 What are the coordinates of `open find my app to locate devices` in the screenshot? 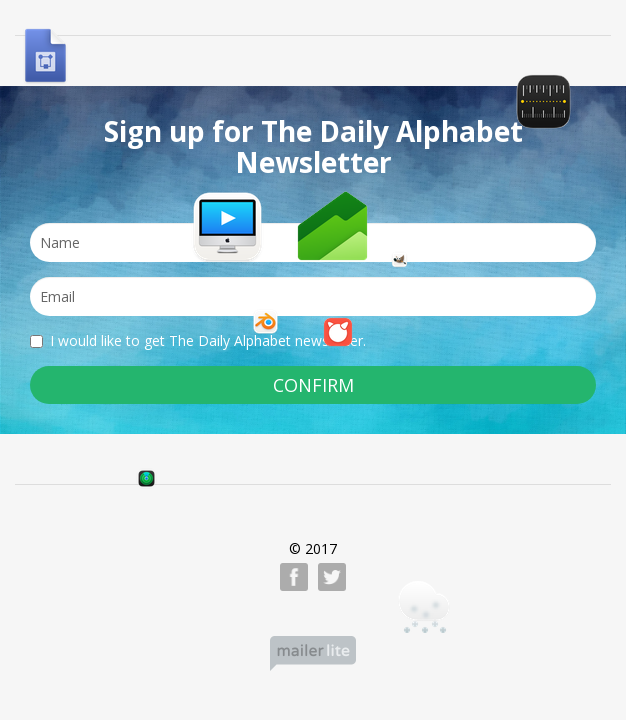 It's located at (146, 478).